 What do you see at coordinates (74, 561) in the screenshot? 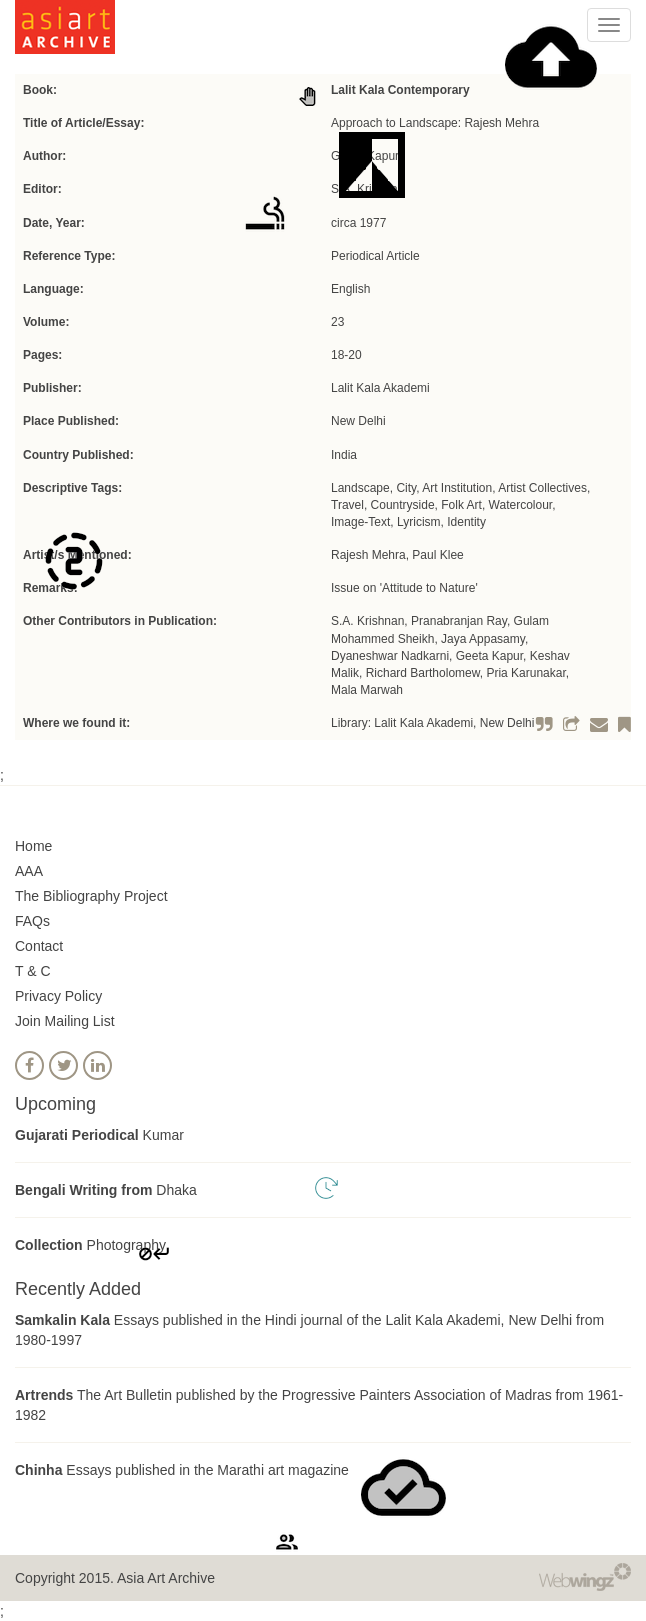
I see `step 2 of a multi-step process` at bounding box center [74, 561].